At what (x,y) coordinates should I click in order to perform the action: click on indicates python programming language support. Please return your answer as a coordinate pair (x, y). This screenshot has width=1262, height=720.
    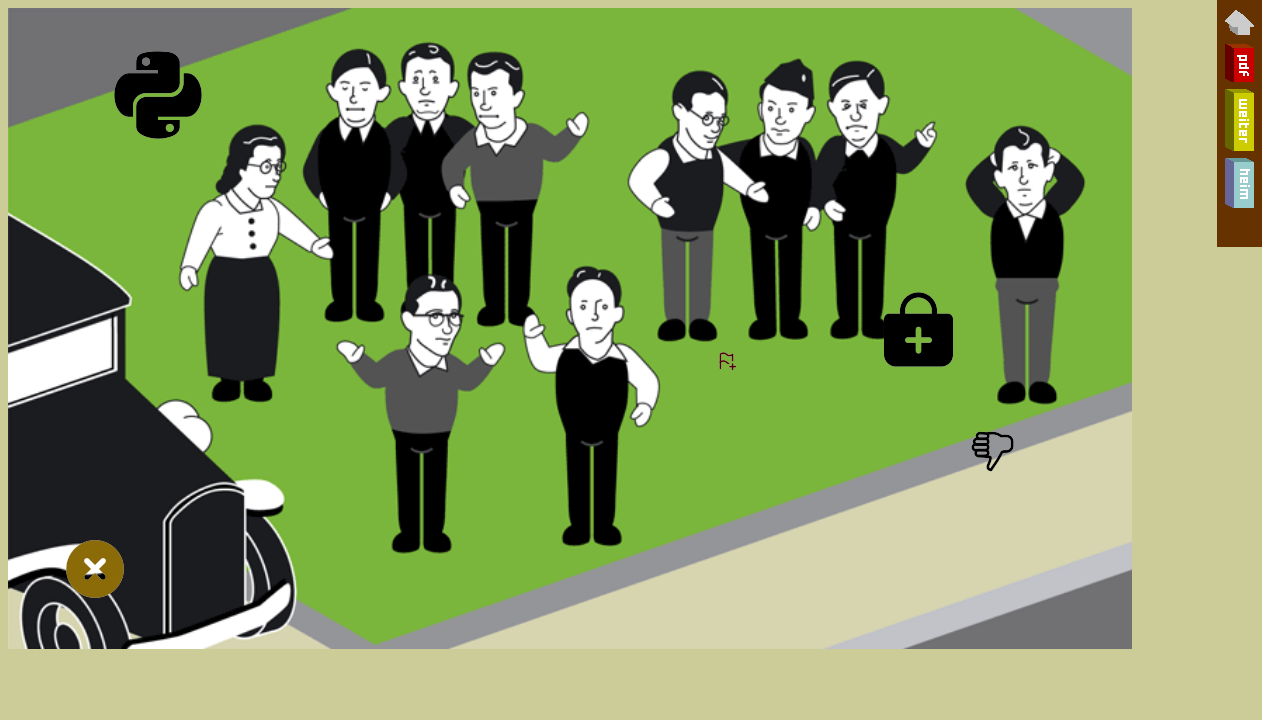
    Looking at the image, I should click on (158, 95).